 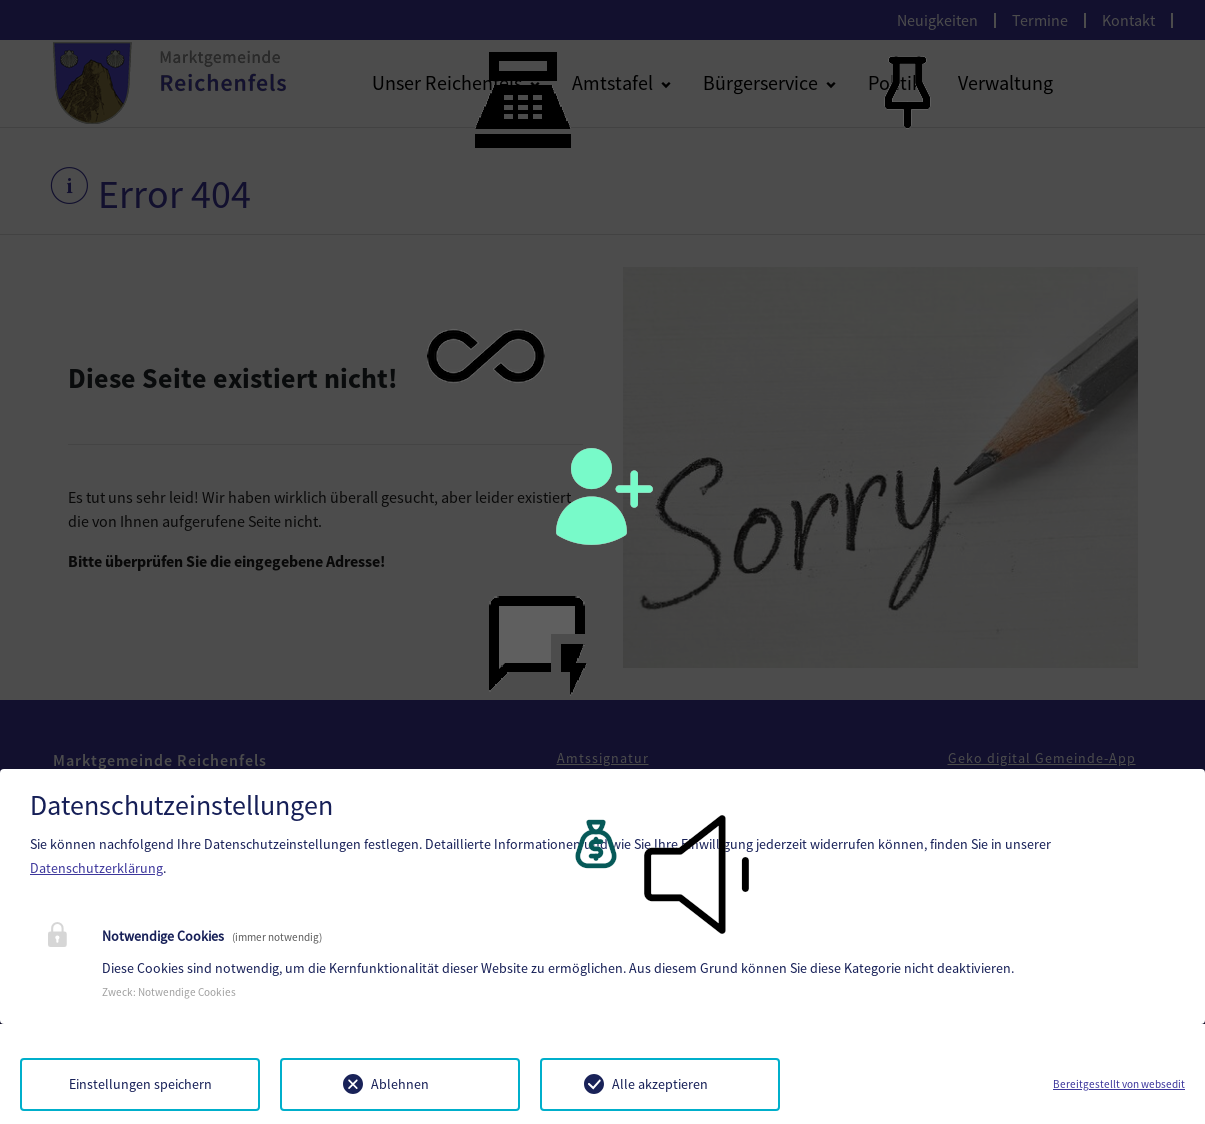 I want to click on pin this item to keep it visible, so click(x=907, y=90).